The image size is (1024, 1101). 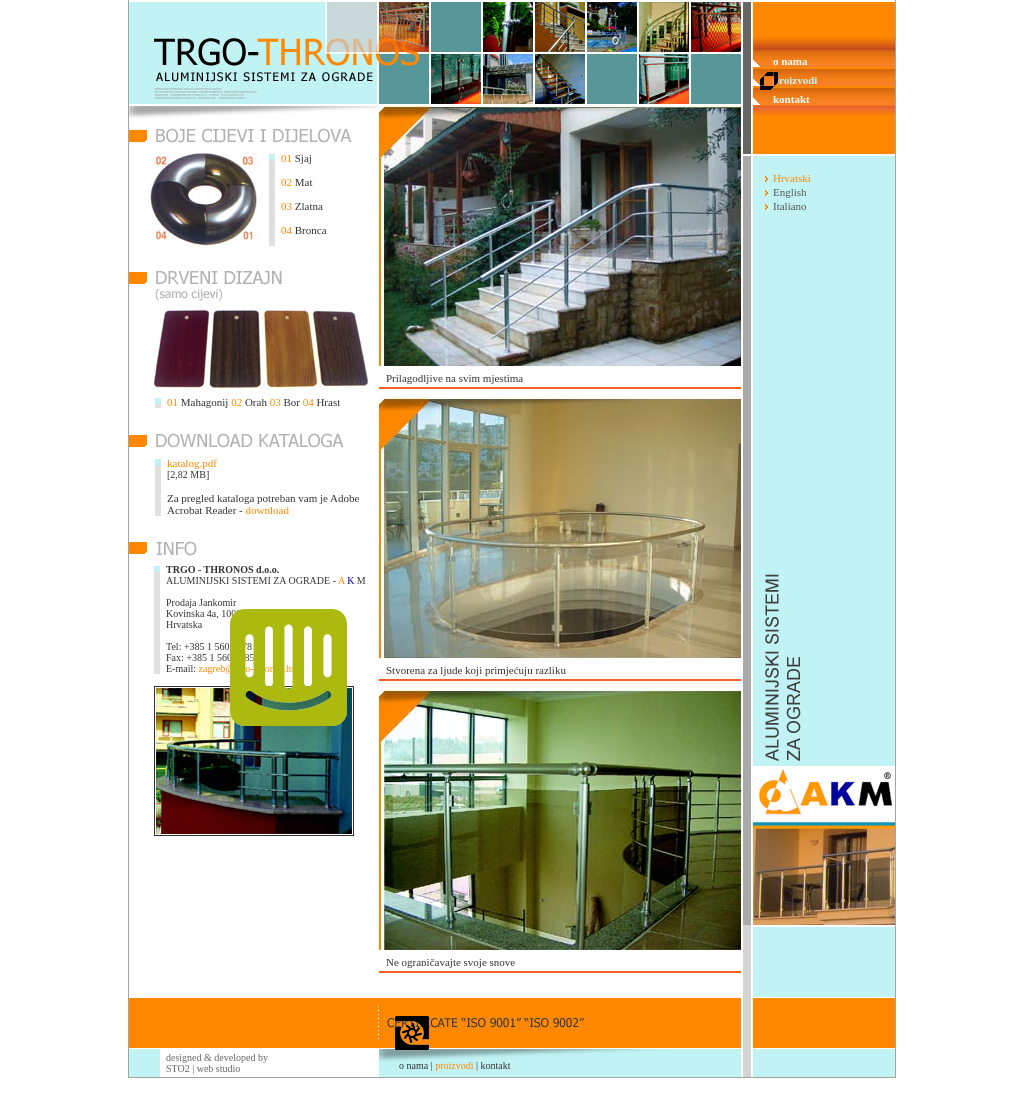 I want to click on turbo build system logo, so click(x=412, y=1033).